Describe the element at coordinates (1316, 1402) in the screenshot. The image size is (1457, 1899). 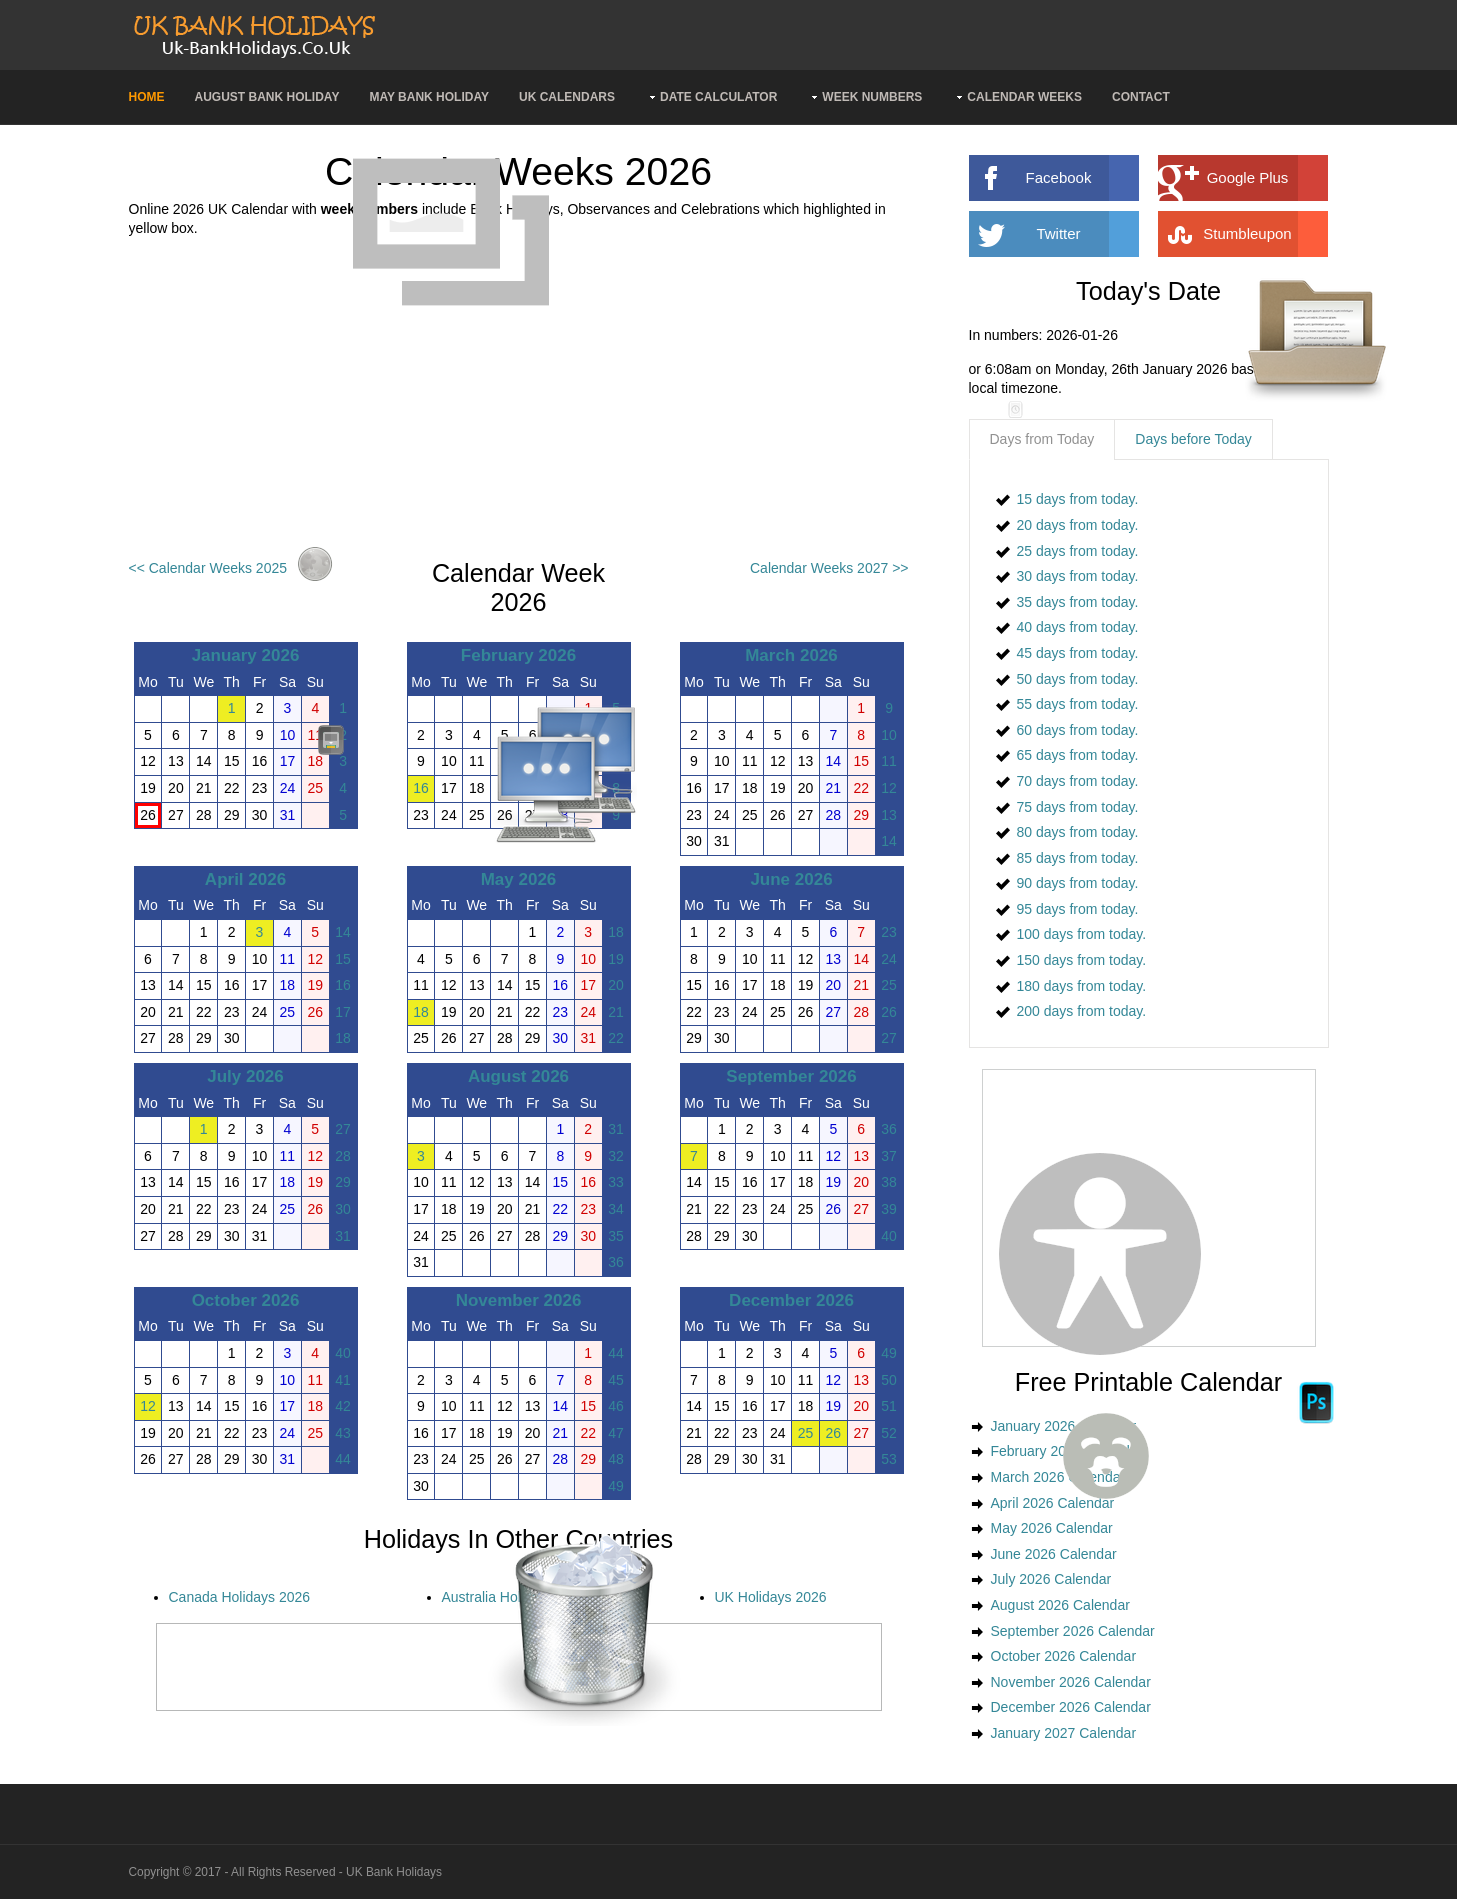
I see `adobe photoshop file type indicator` at that location.